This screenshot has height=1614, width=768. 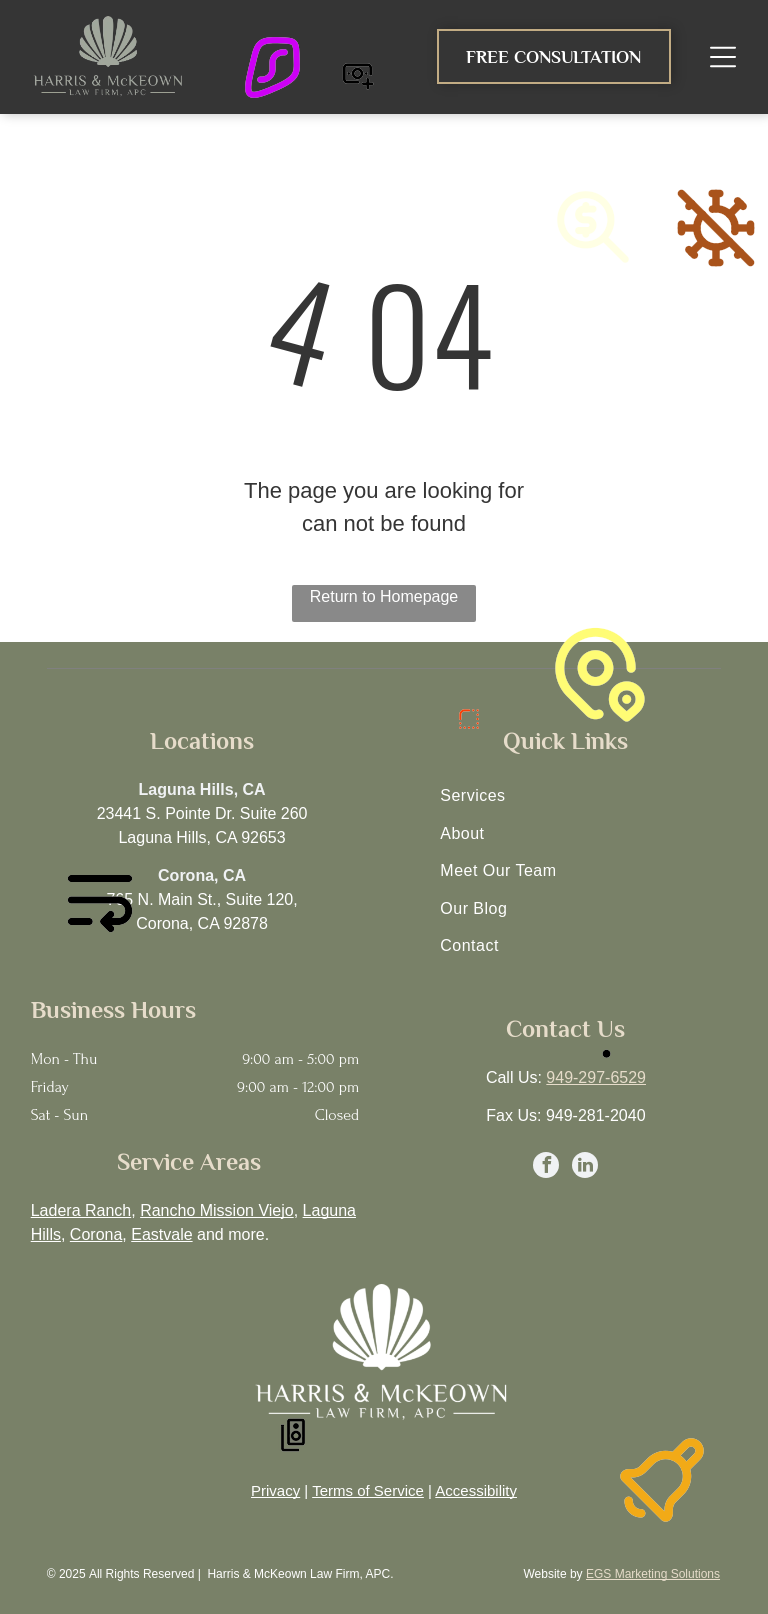 What do you see at coordinates (293, 1435) in the screenshot?
I see `manage connected speaker devices` at bounding box center [293, 1435].